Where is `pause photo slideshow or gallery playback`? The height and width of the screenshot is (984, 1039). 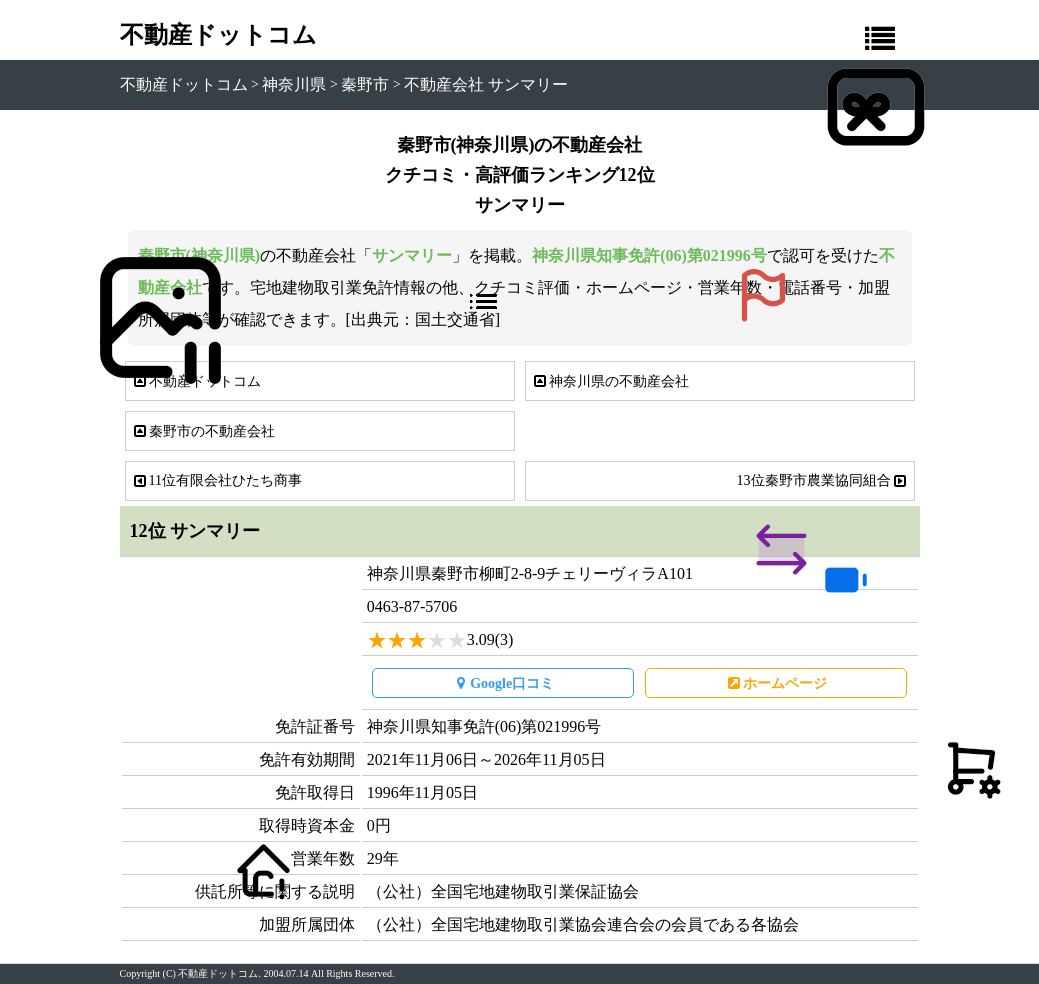 pause photo slideshow or gallery playback is located at coordinates (160, 317).